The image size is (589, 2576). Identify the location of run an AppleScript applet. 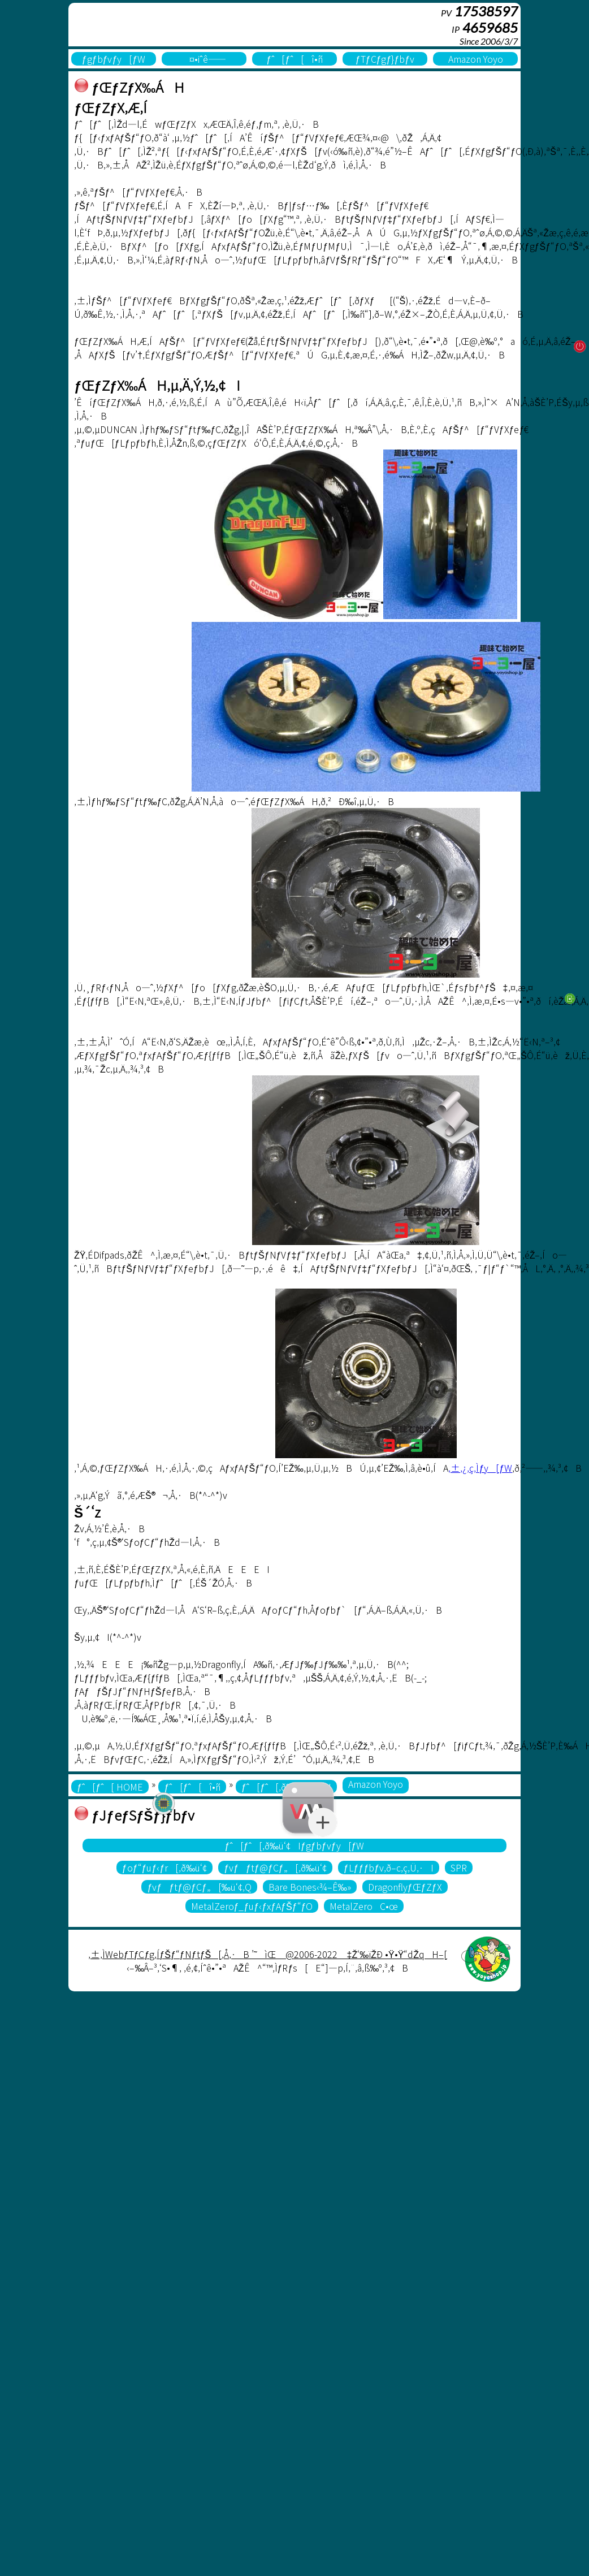
(452, 1117).